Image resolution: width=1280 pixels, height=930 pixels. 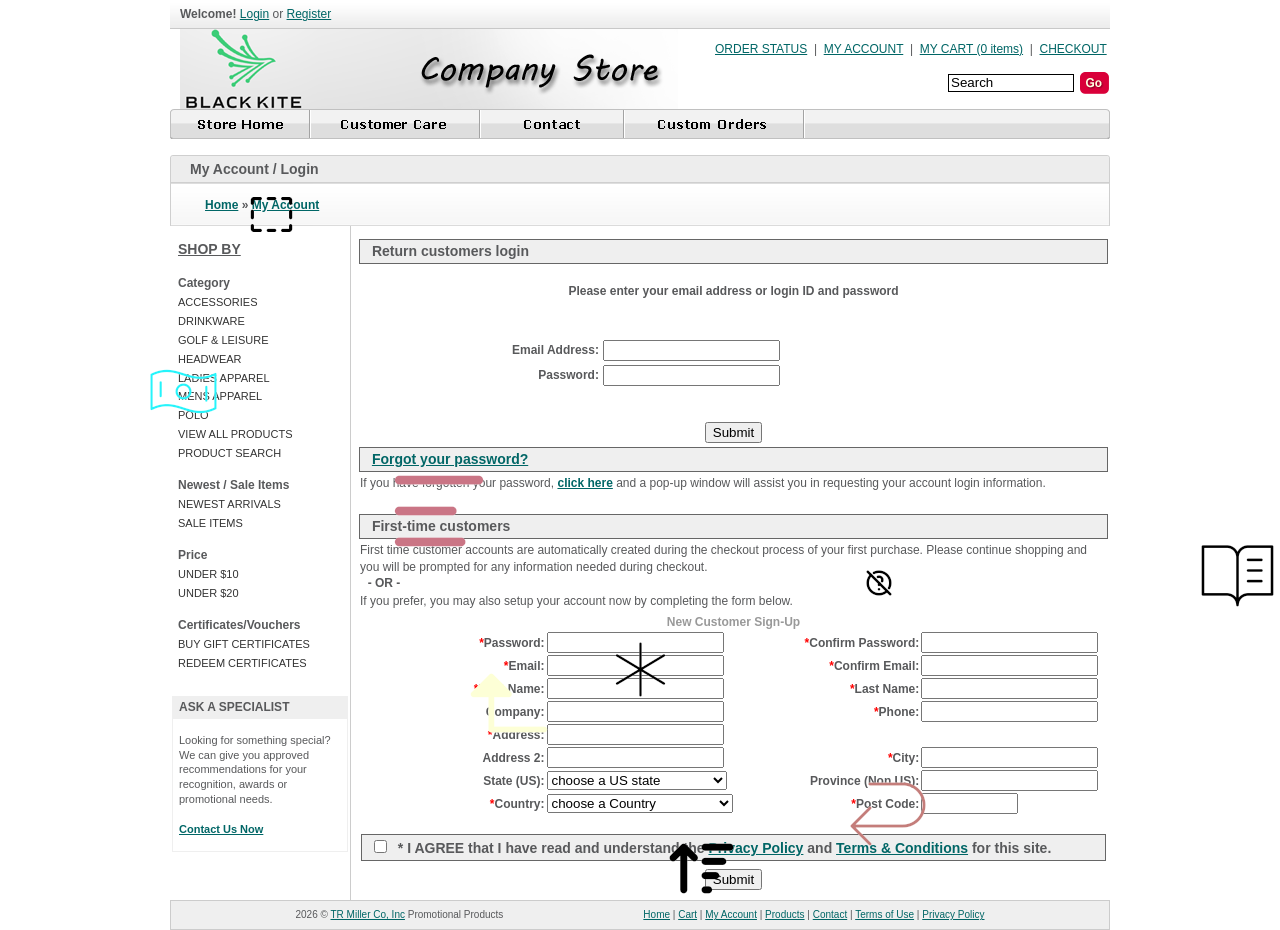 What do you see at coordinates (183, 391) in the screenshot?
I see `view payment or transaction details` at bounding box center [183, 391].